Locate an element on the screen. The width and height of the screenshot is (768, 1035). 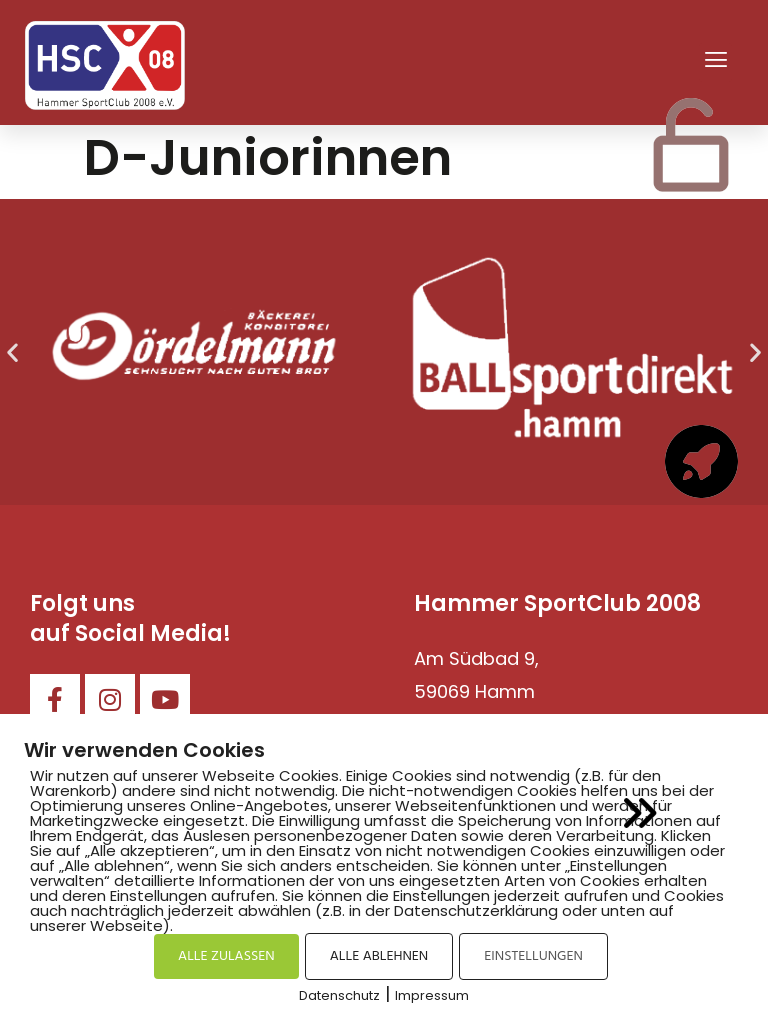
unlock or unsecure an item is located at coordinates (691, 148).